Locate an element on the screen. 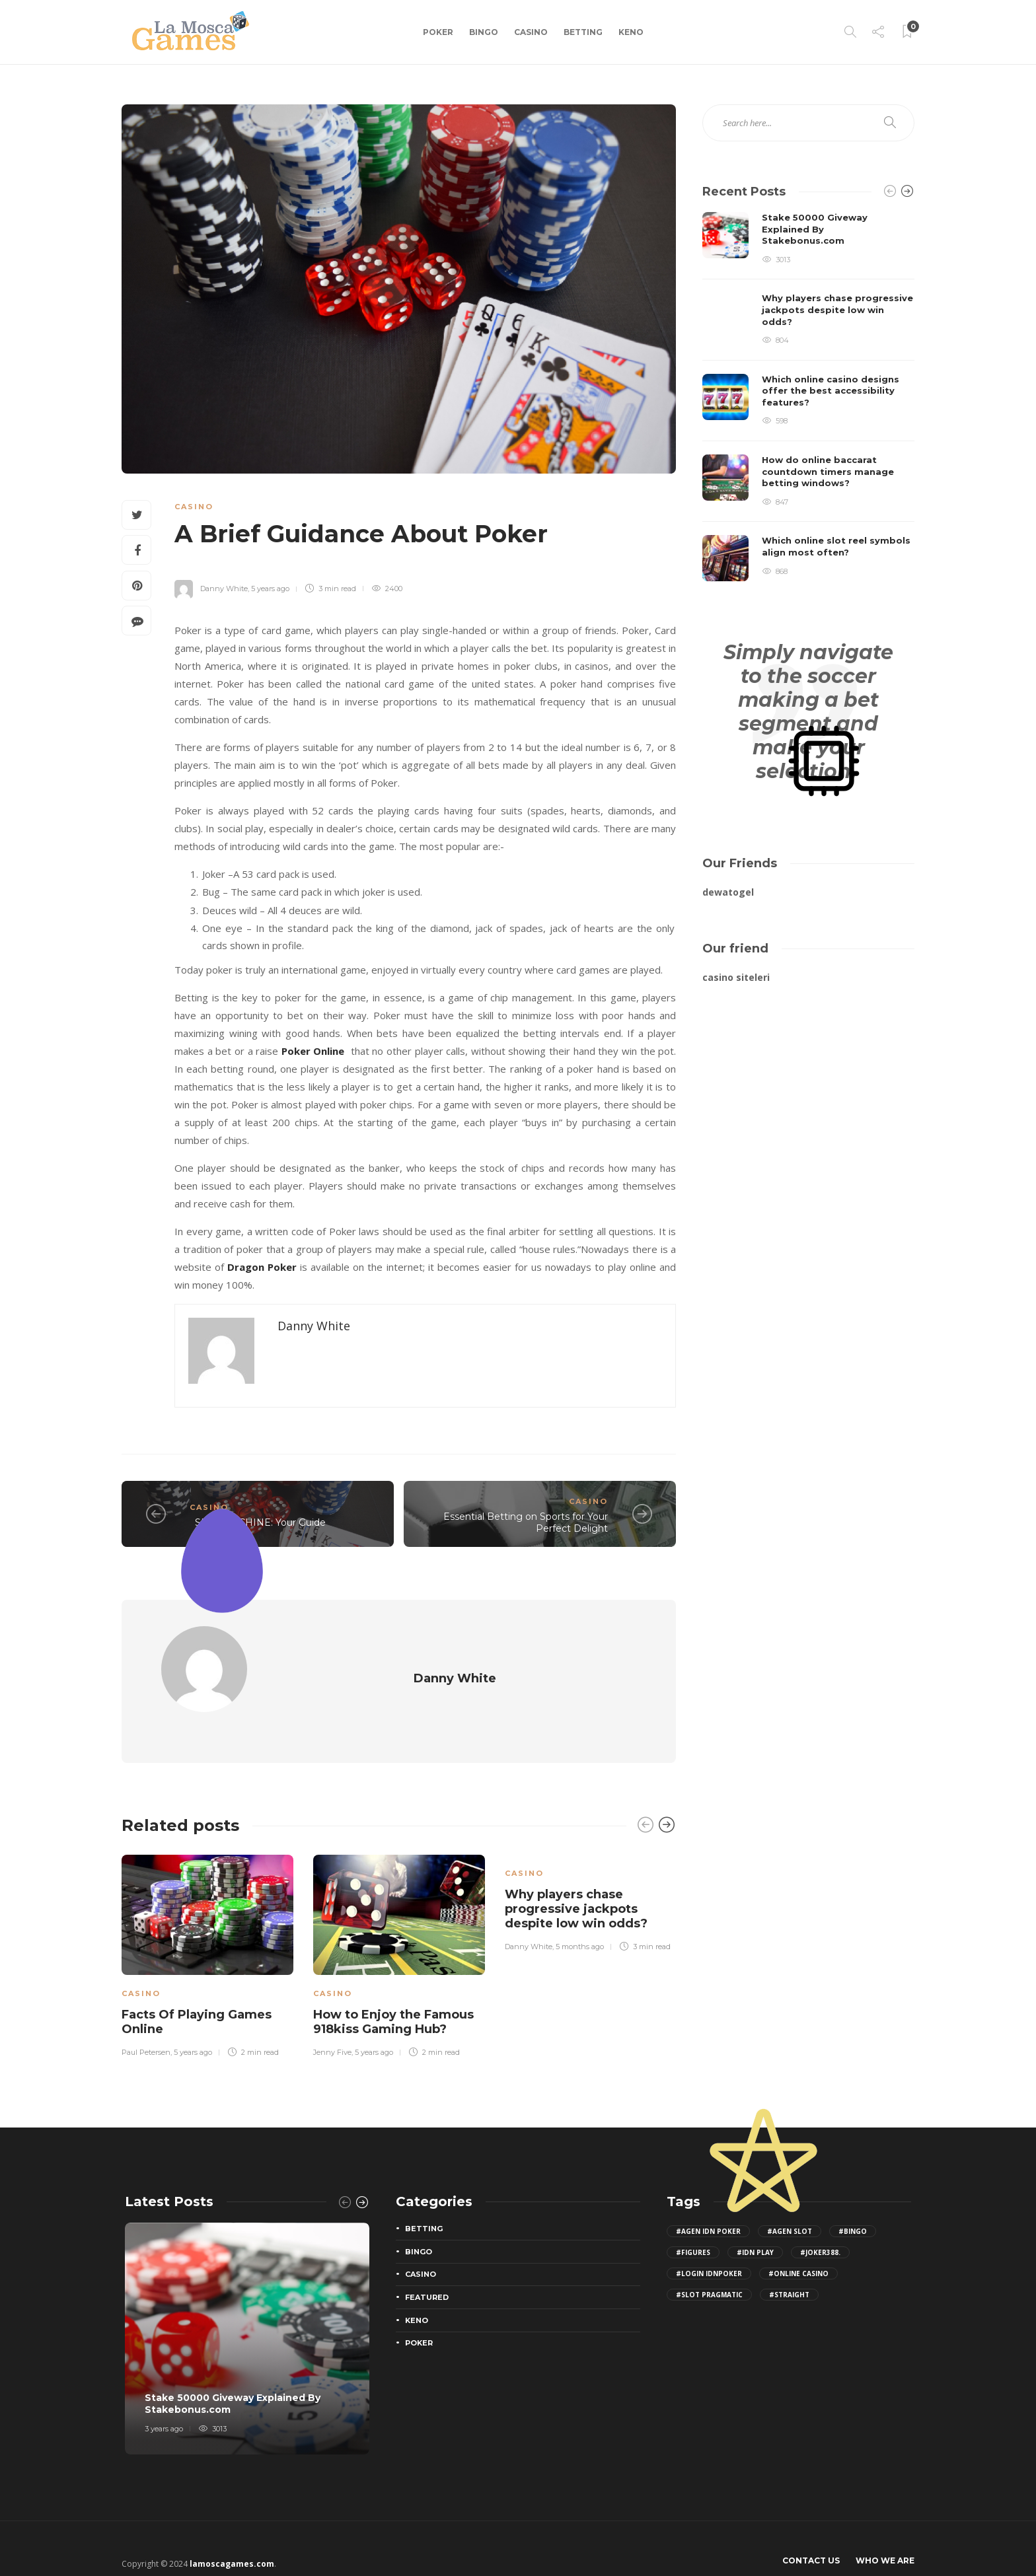  indicates breakfast or food-related content is located at coordinates (222, 1561).